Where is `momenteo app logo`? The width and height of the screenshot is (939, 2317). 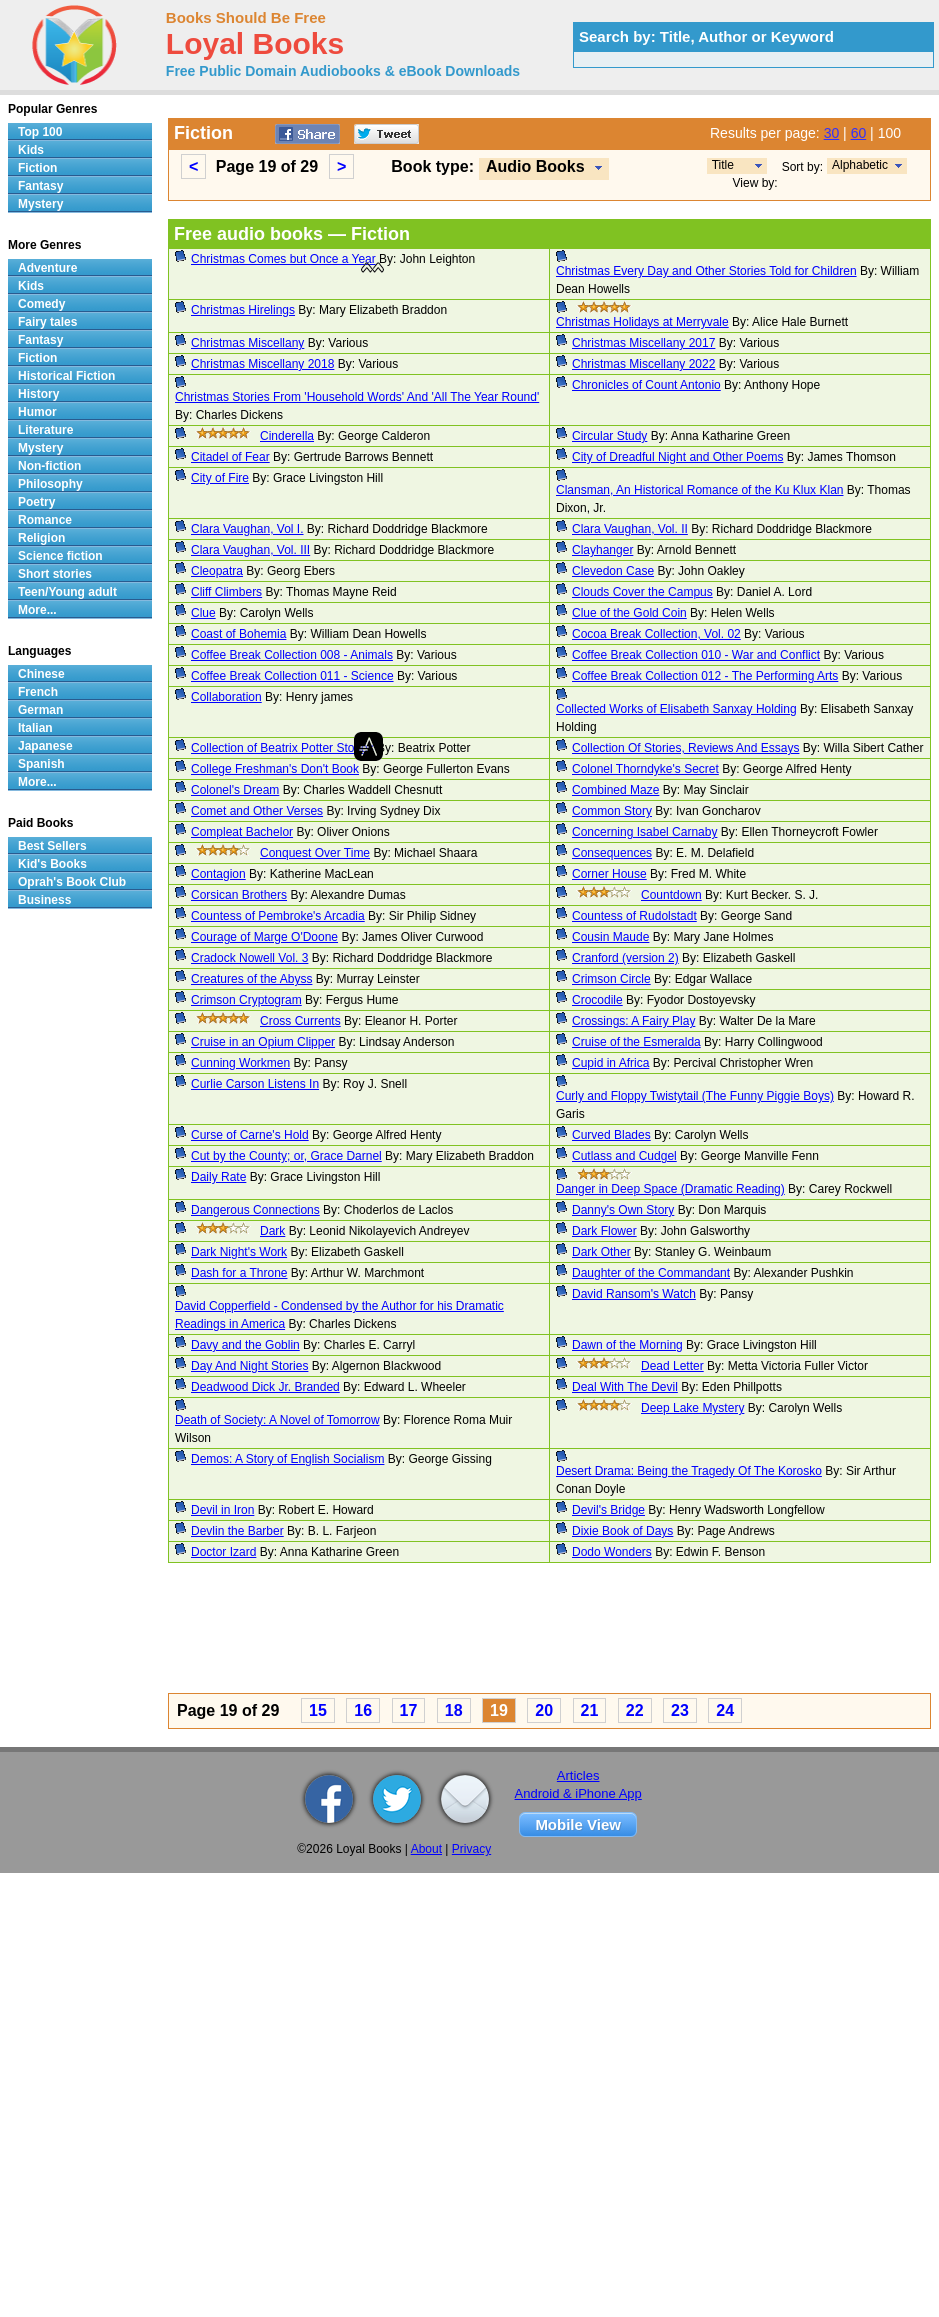 momenteo app logo is located at coordinates (372, 267).